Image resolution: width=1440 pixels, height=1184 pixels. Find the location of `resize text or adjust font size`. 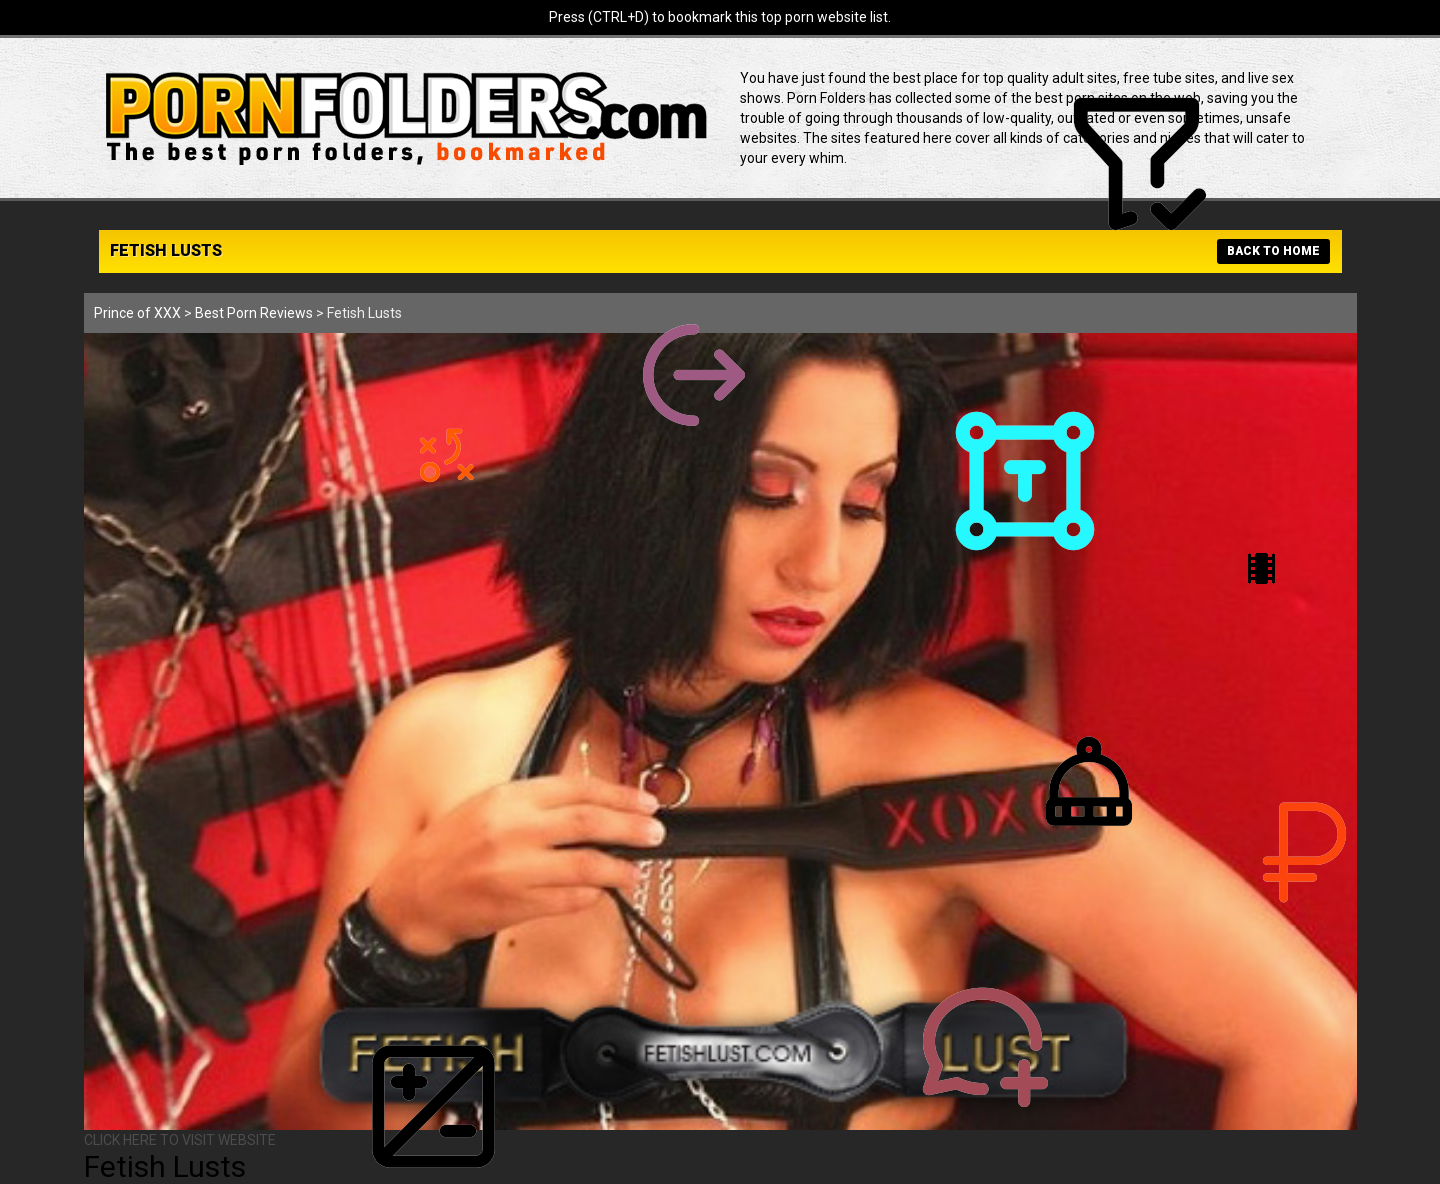

resize text or adjust font size is located at coordinates (1025, 481).